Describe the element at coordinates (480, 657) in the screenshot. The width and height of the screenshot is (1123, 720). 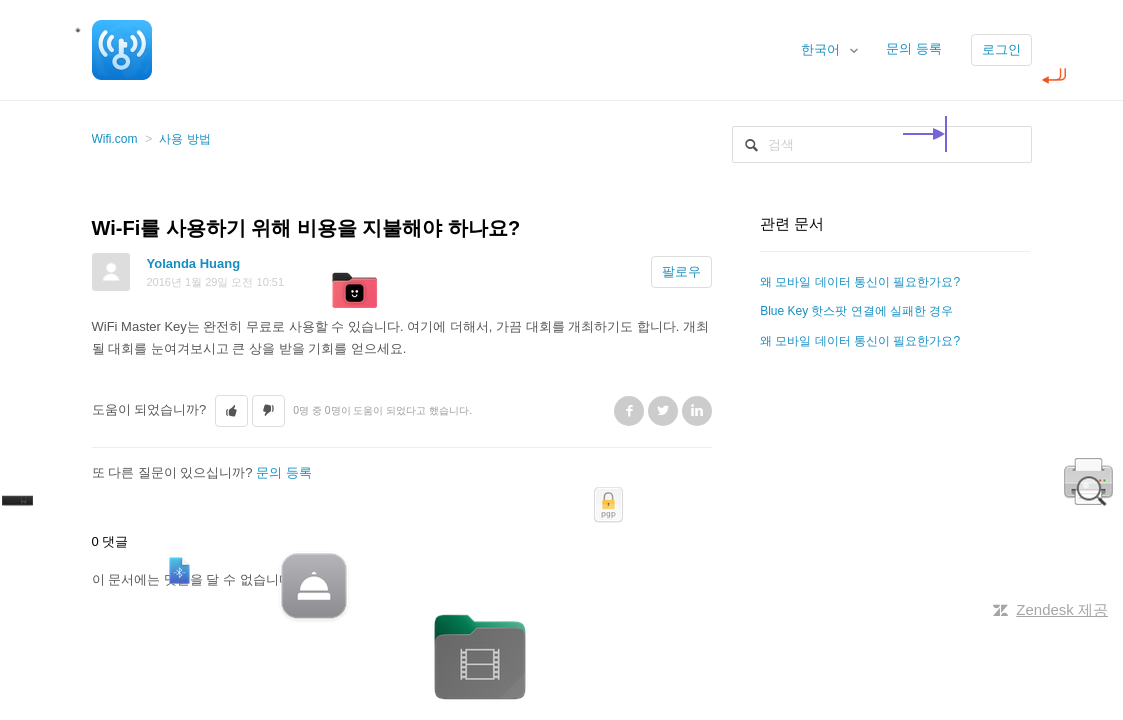
I see `open your videos folder` at that location.